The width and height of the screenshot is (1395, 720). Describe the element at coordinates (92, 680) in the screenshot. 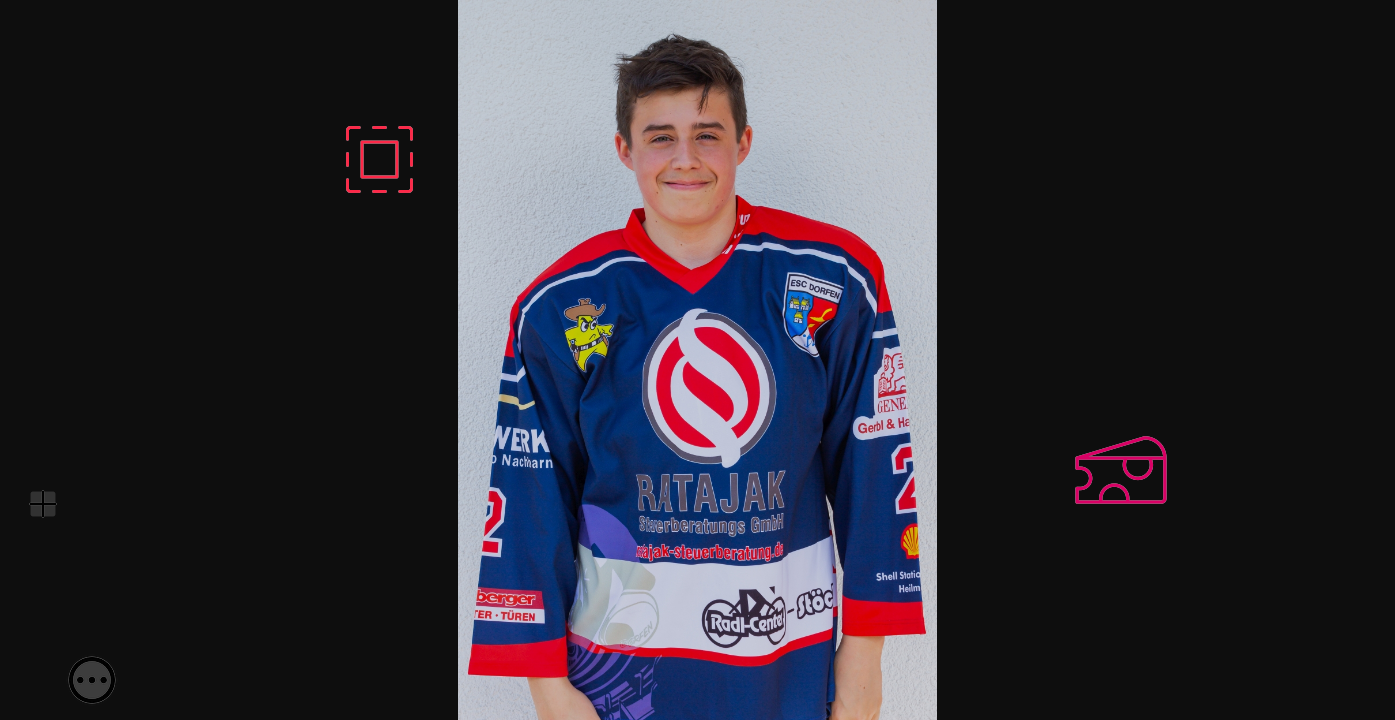

I see `view more options or actions` at that location.